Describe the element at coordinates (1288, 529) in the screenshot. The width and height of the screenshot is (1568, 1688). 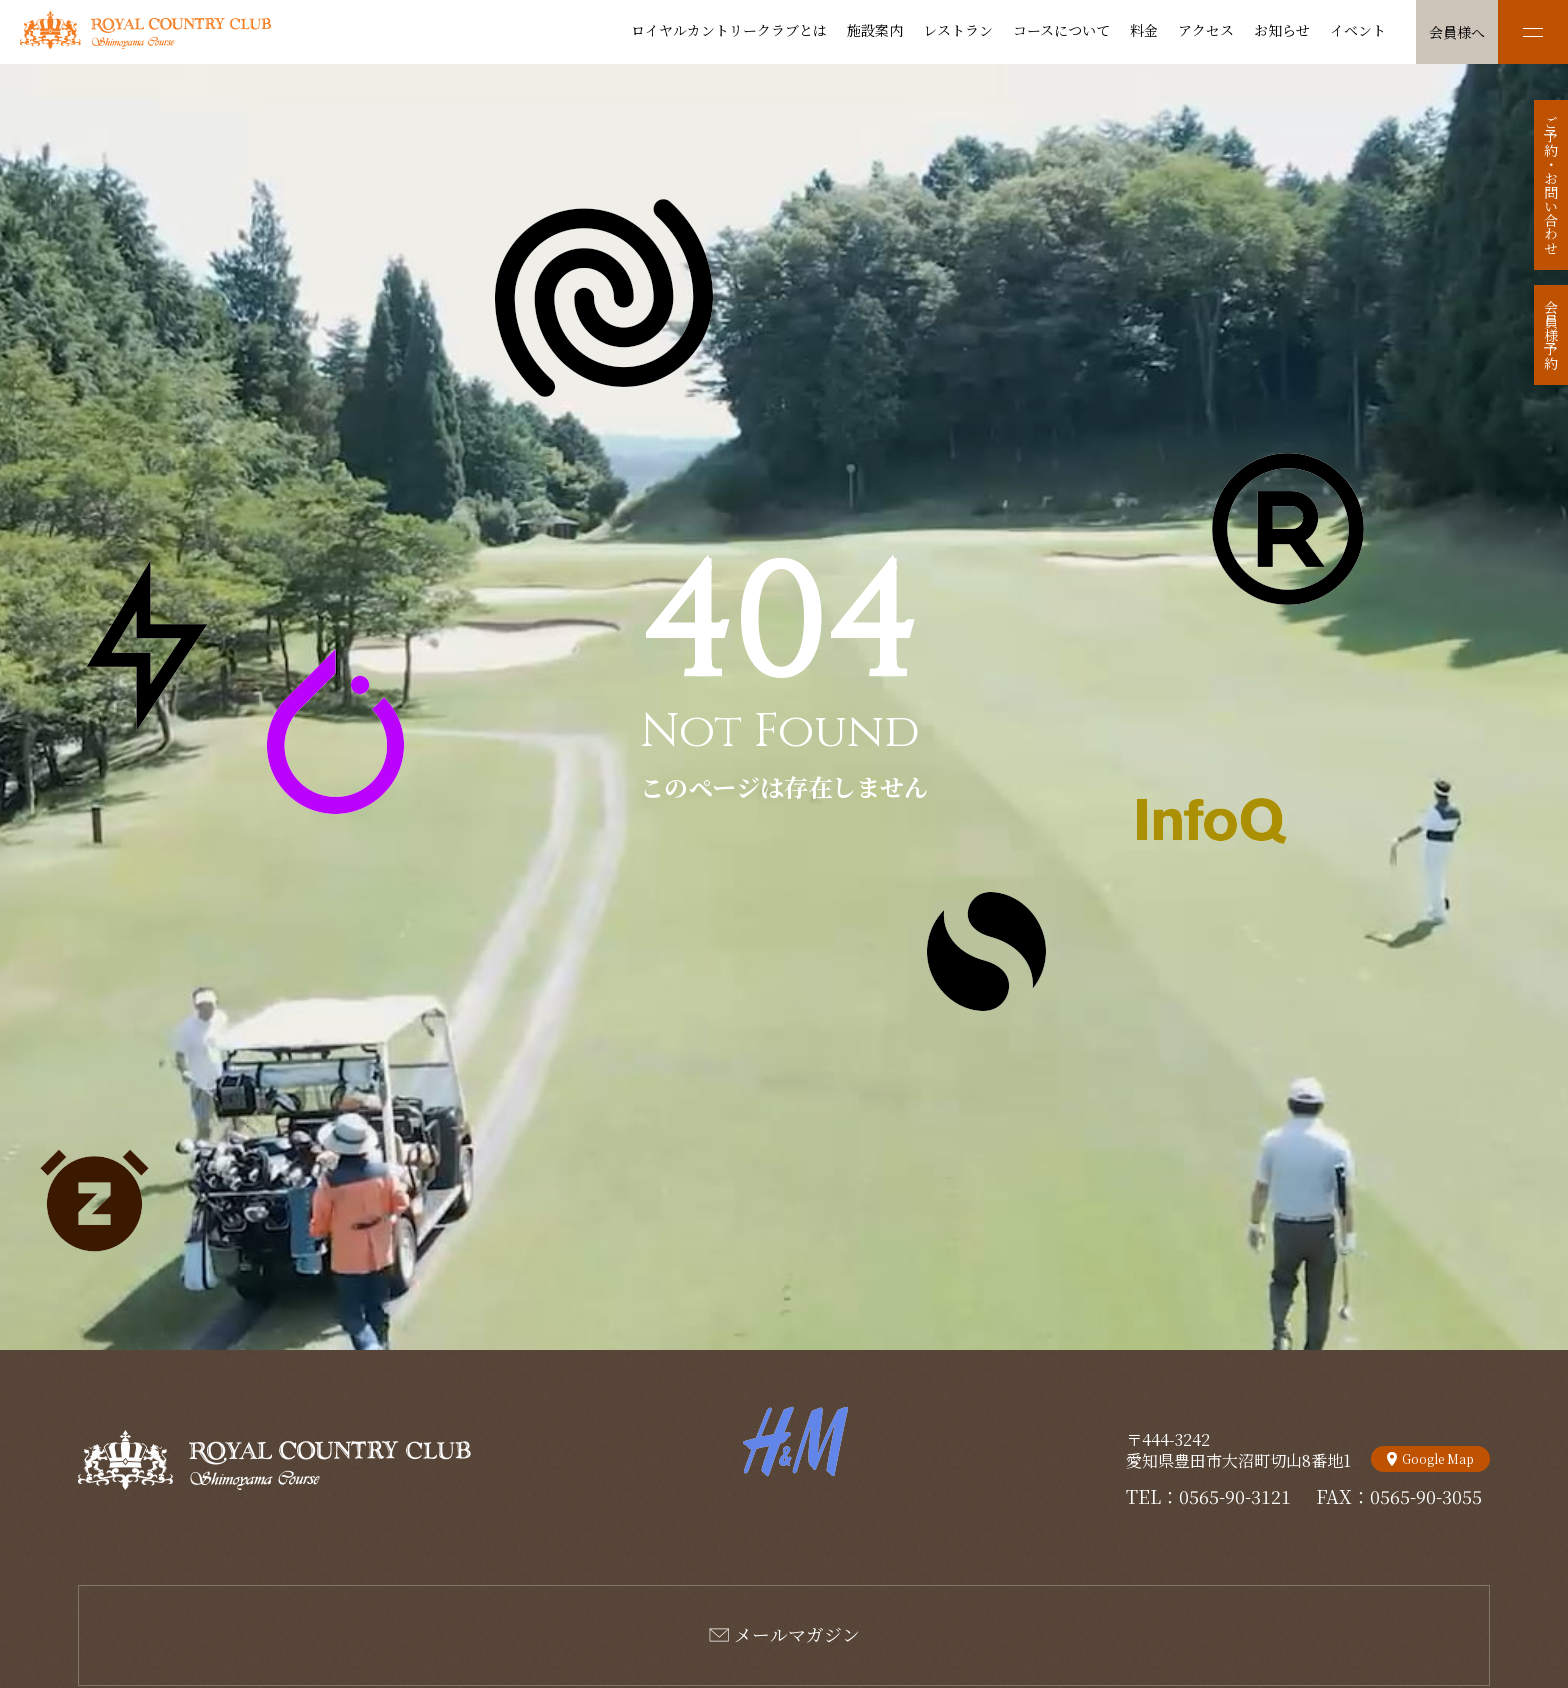
I see `indicates a registered trademark` at that location.